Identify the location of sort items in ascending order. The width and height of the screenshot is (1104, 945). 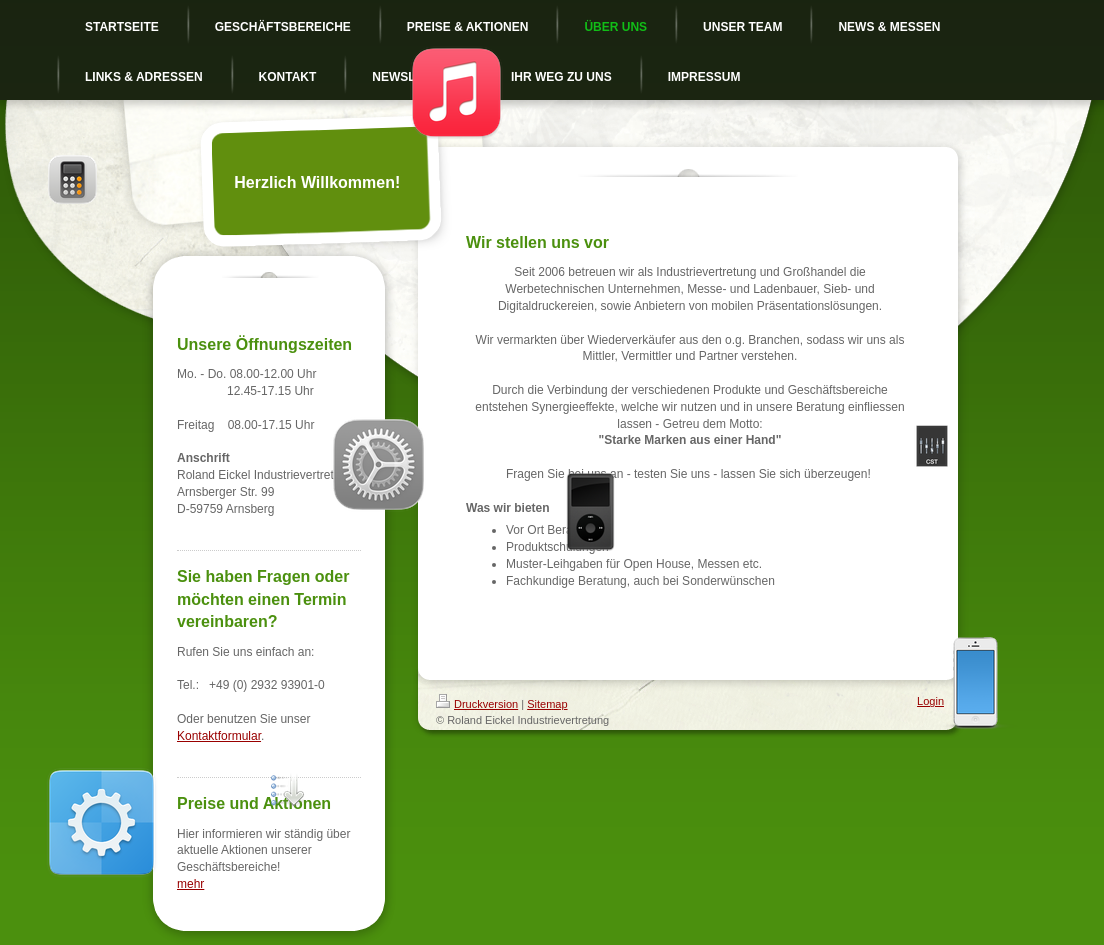
(289, 791).